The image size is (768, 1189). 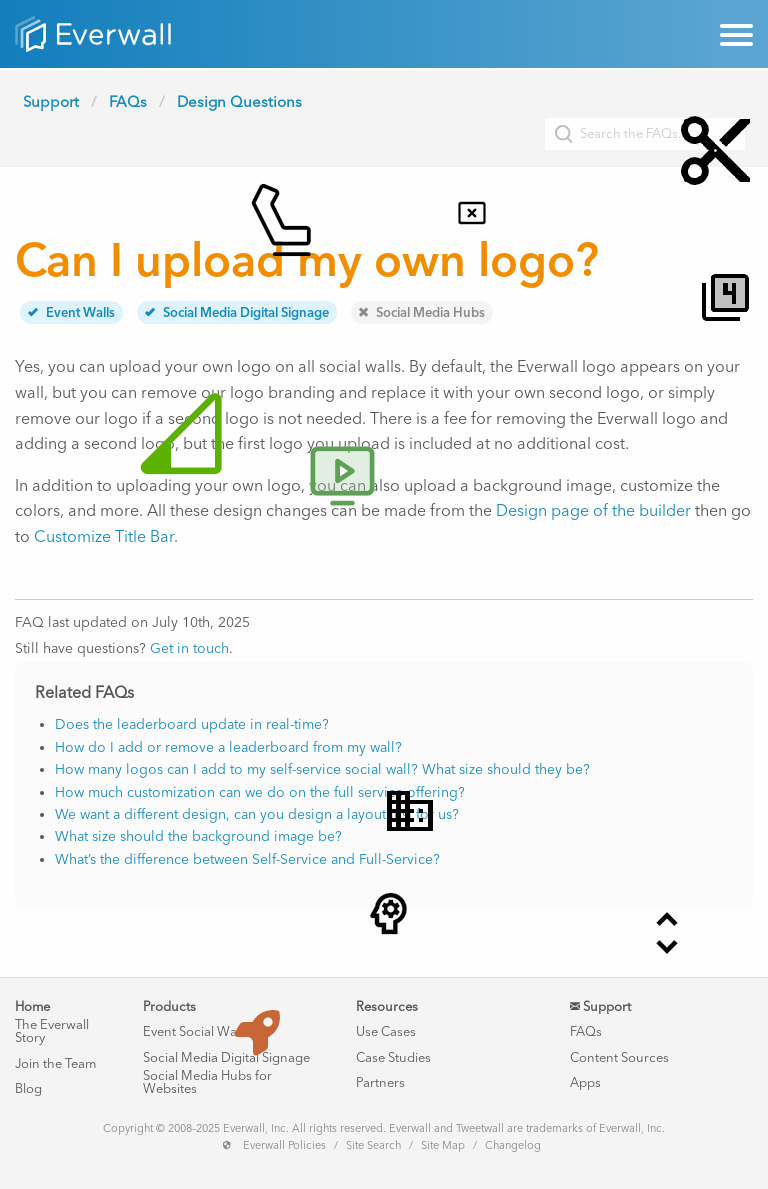 I want to click on expand to show more content, so click(x=667, y=933).